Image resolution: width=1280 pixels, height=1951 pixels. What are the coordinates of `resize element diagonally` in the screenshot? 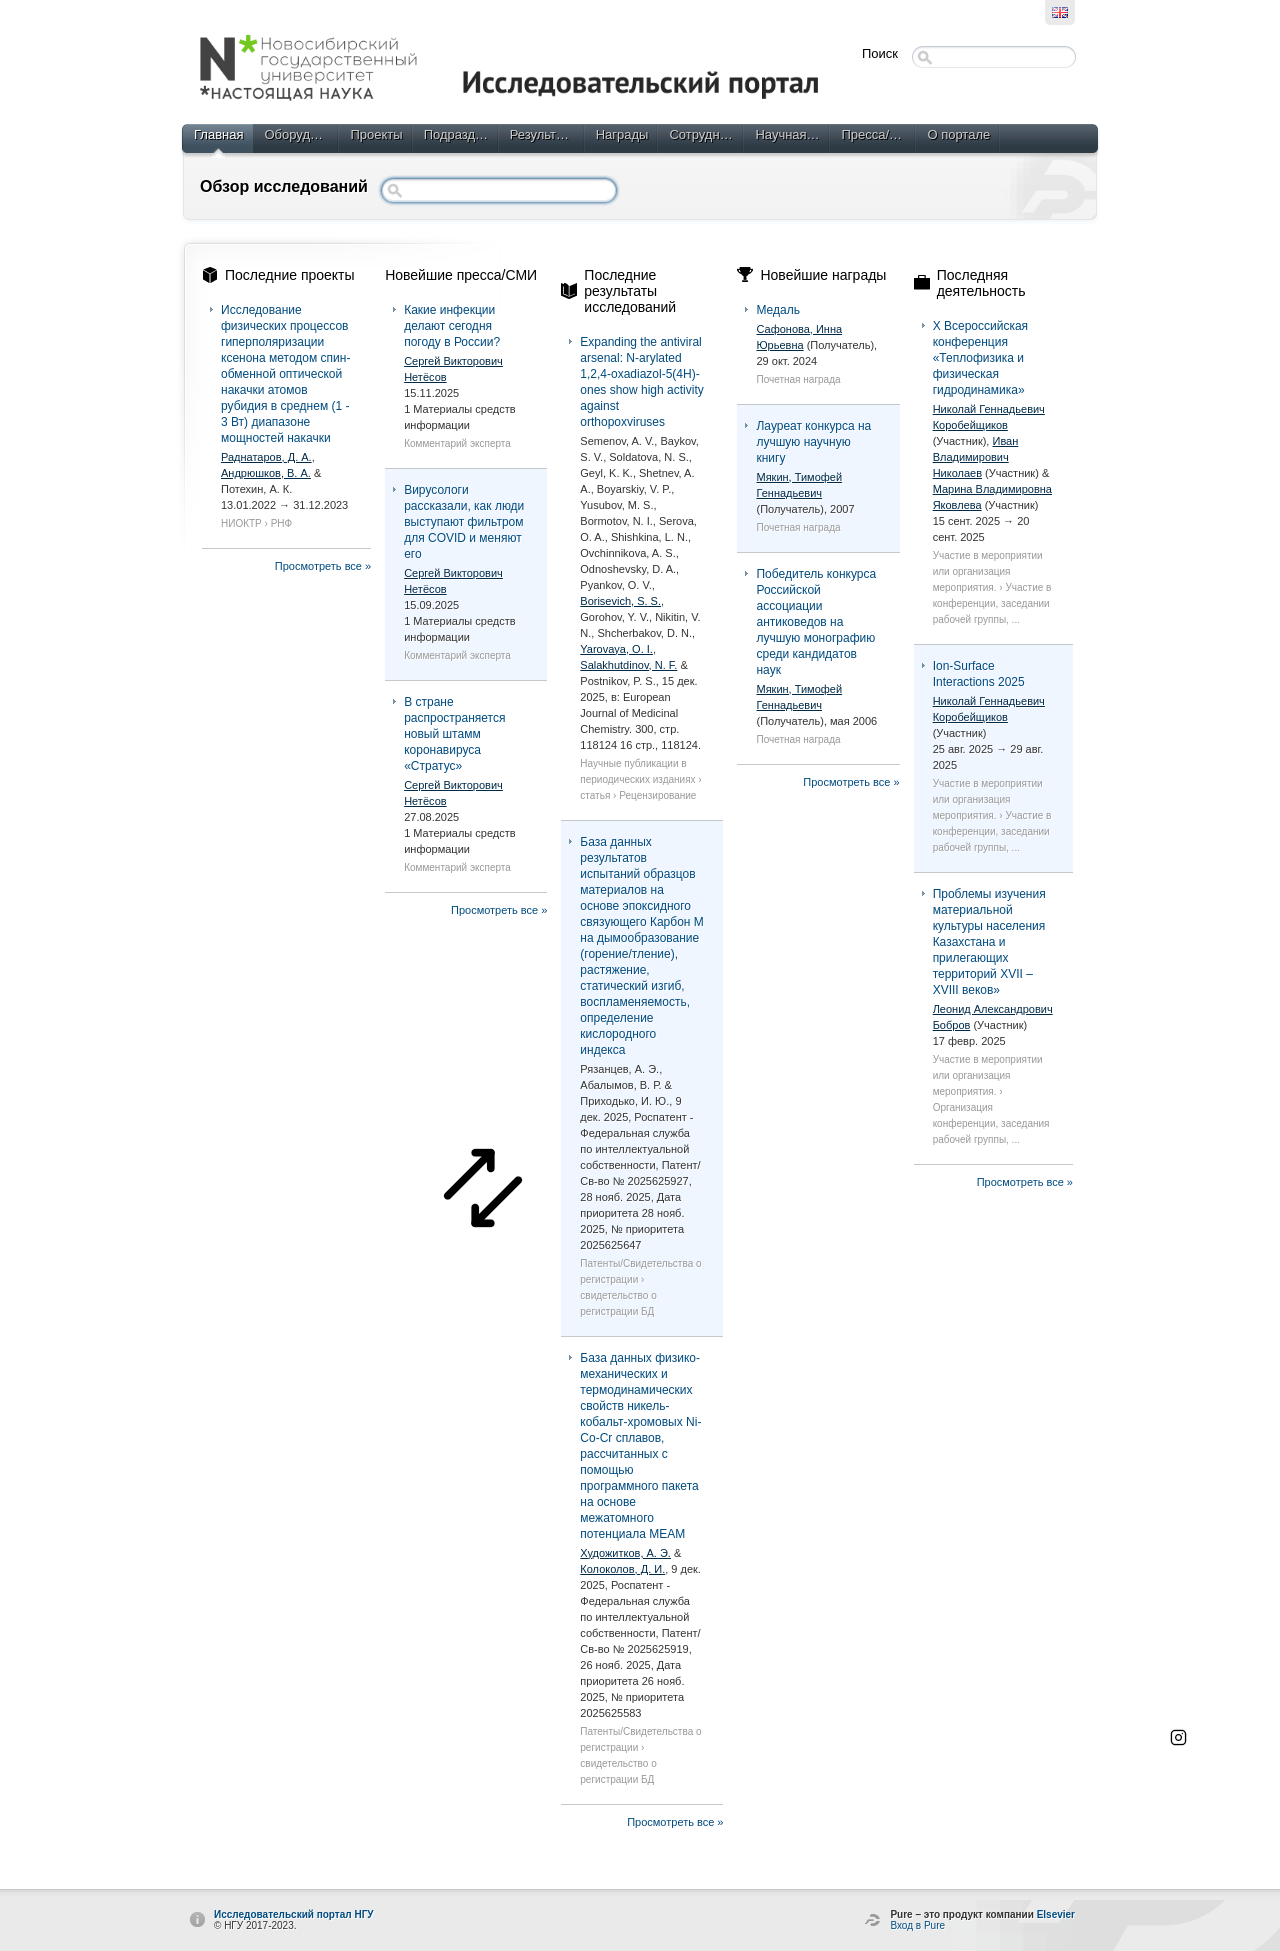 It's located at (483, 1188).